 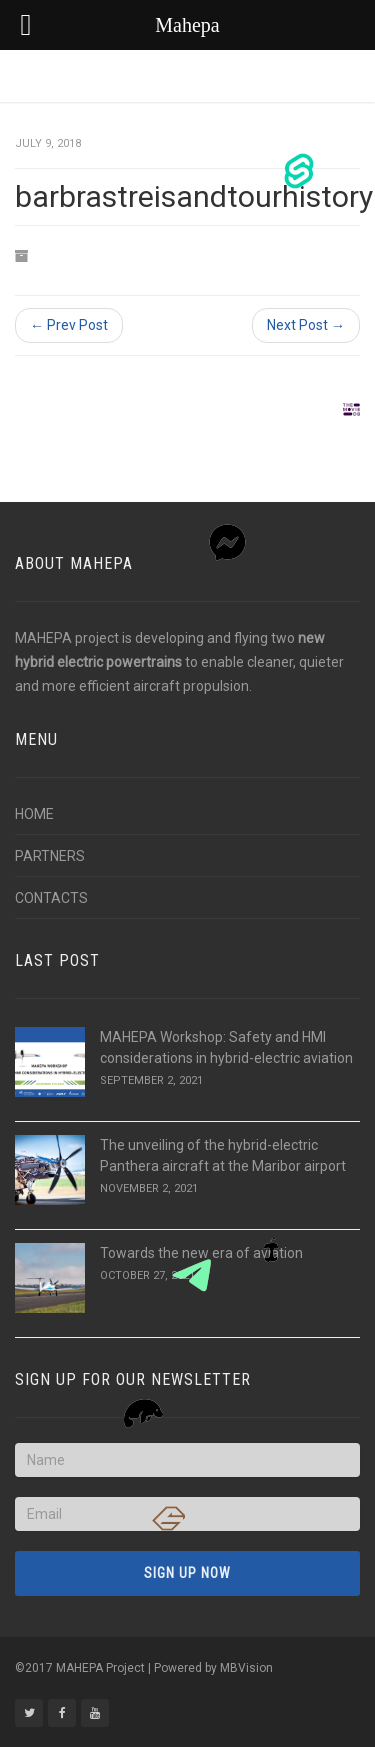 I want to click on nf-core bioinformatics workflow community logo, so click(x=271, y=1250).